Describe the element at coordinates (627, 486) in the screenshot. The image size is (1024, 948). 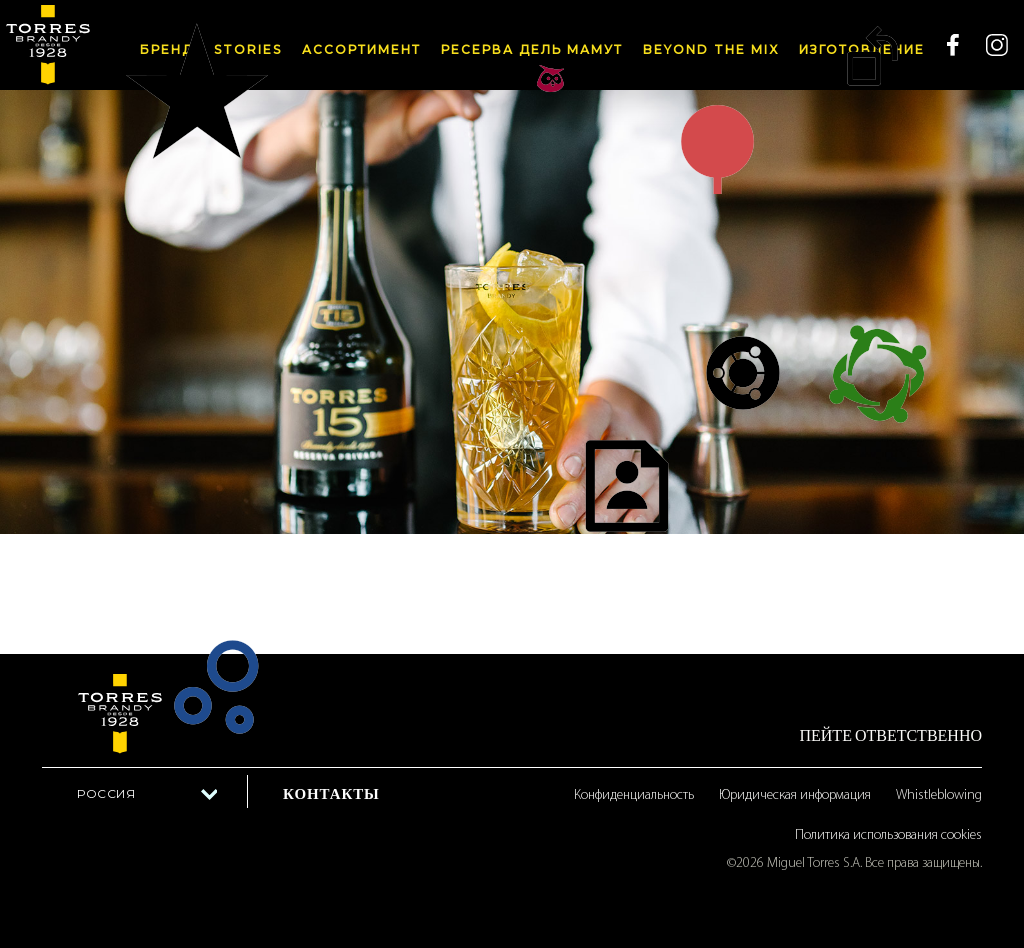
I see `view user profile document` at that location.